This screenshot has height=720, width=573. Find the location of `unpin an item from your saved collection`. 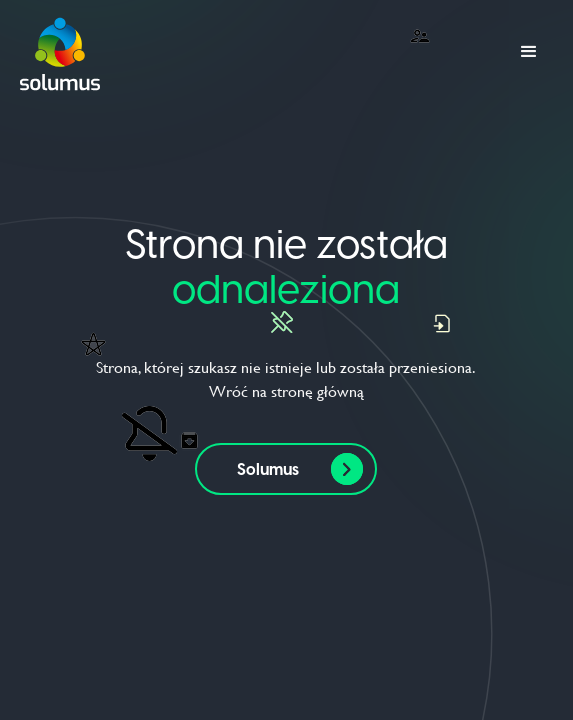

unpin an item from your saved collection is located at coordinates (281, 322).